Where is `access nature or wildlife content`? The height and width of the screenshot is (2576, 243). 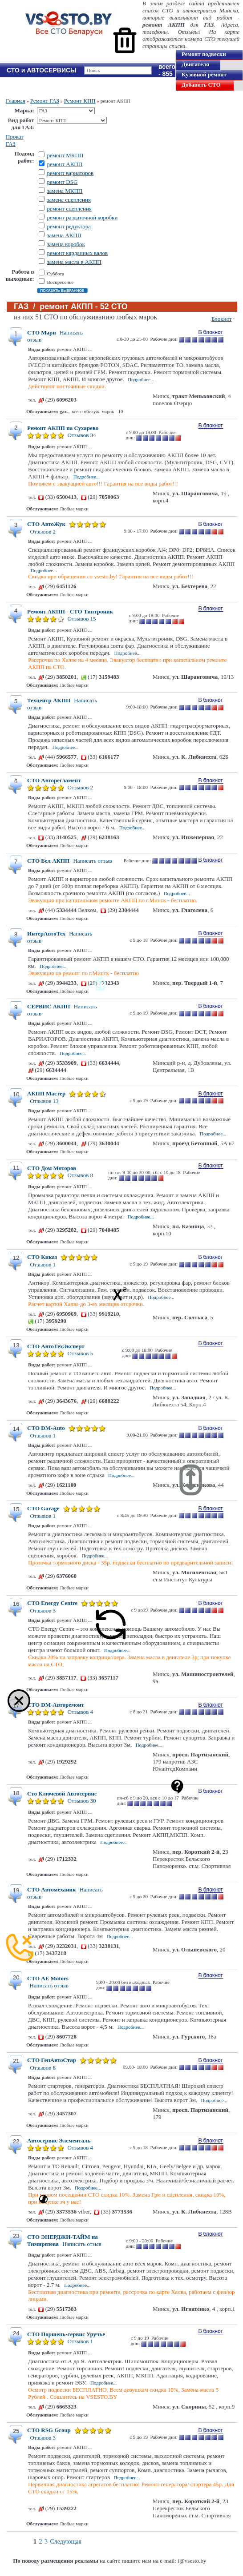 access nature or wildlife content is located at coordinates (100, 984).